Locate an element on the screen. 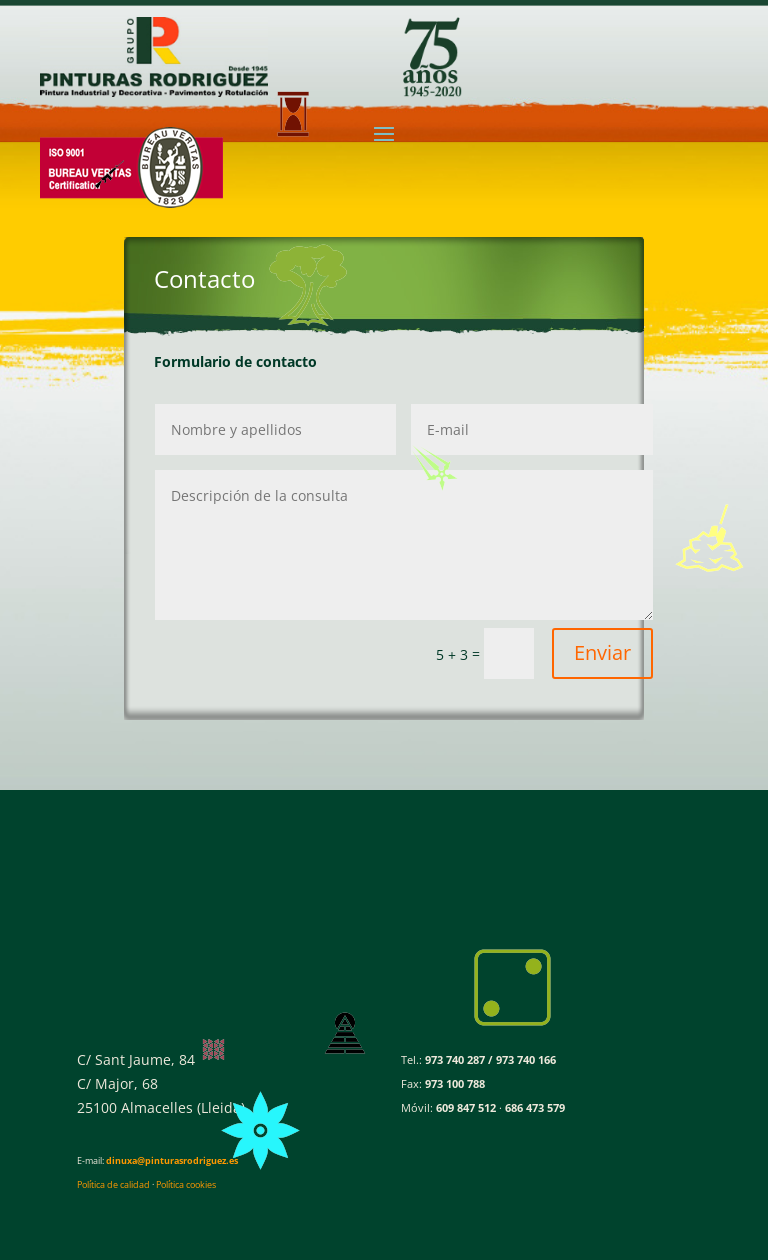 This screenshot has width=768, height=1260. view historical landmarks or monuments is located at coordinates (345, 1033).